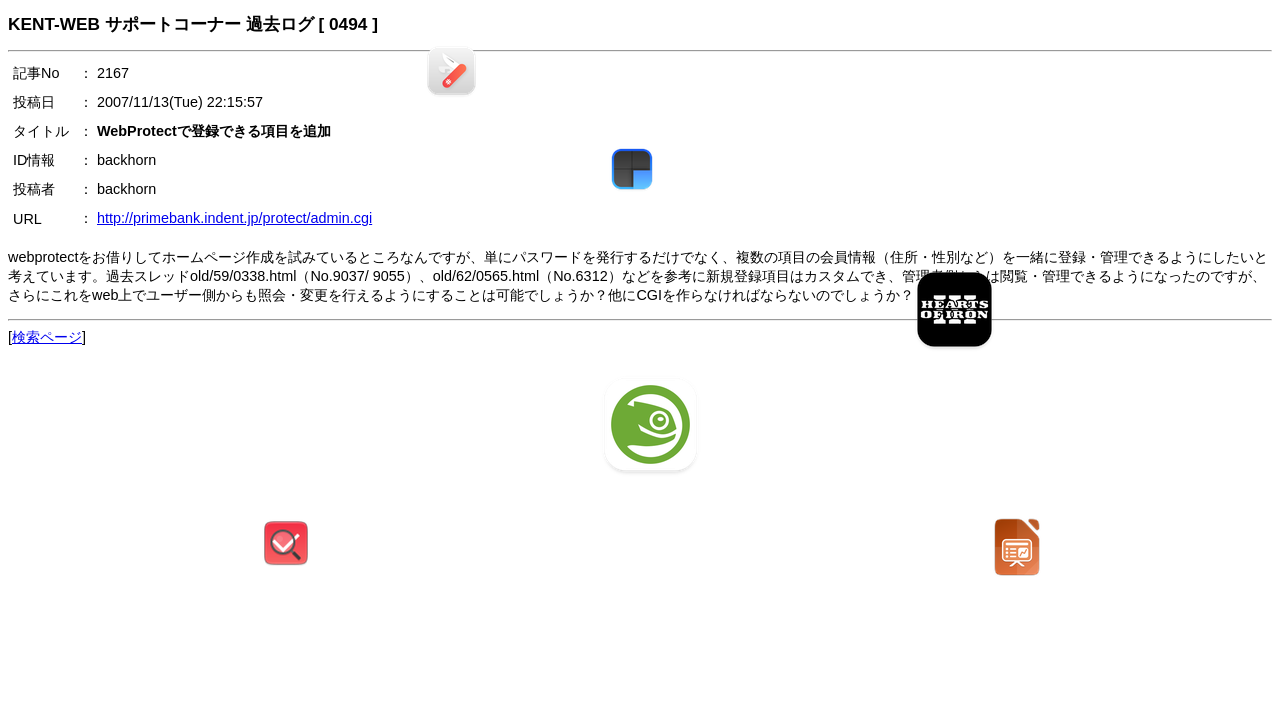  What do you see at coordinates (632, 169) in the screenshot?
I see `switch to workspace in bottom-right position` at bounding box center [632, 169].